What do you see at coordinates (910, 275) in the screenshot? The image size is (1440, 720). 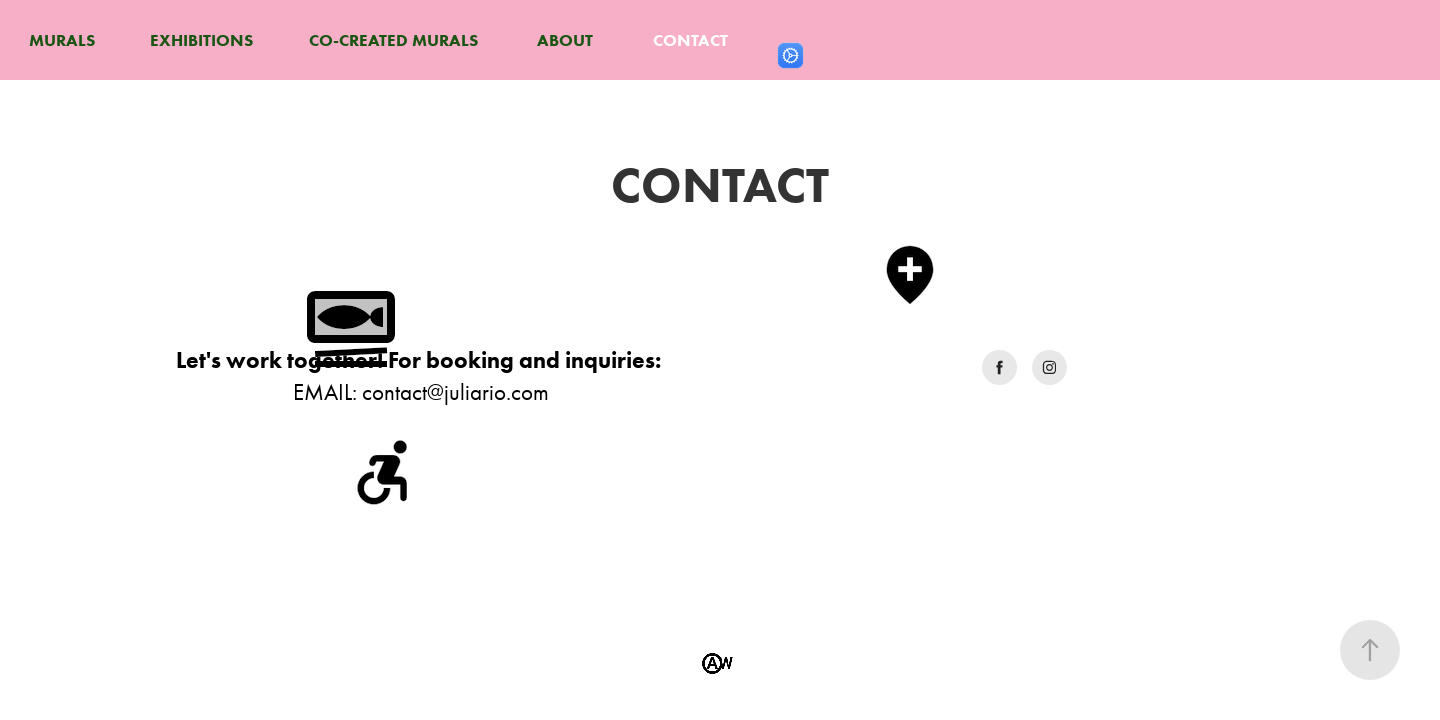 I see `add a new location pin` at bounding box center [910, 275].